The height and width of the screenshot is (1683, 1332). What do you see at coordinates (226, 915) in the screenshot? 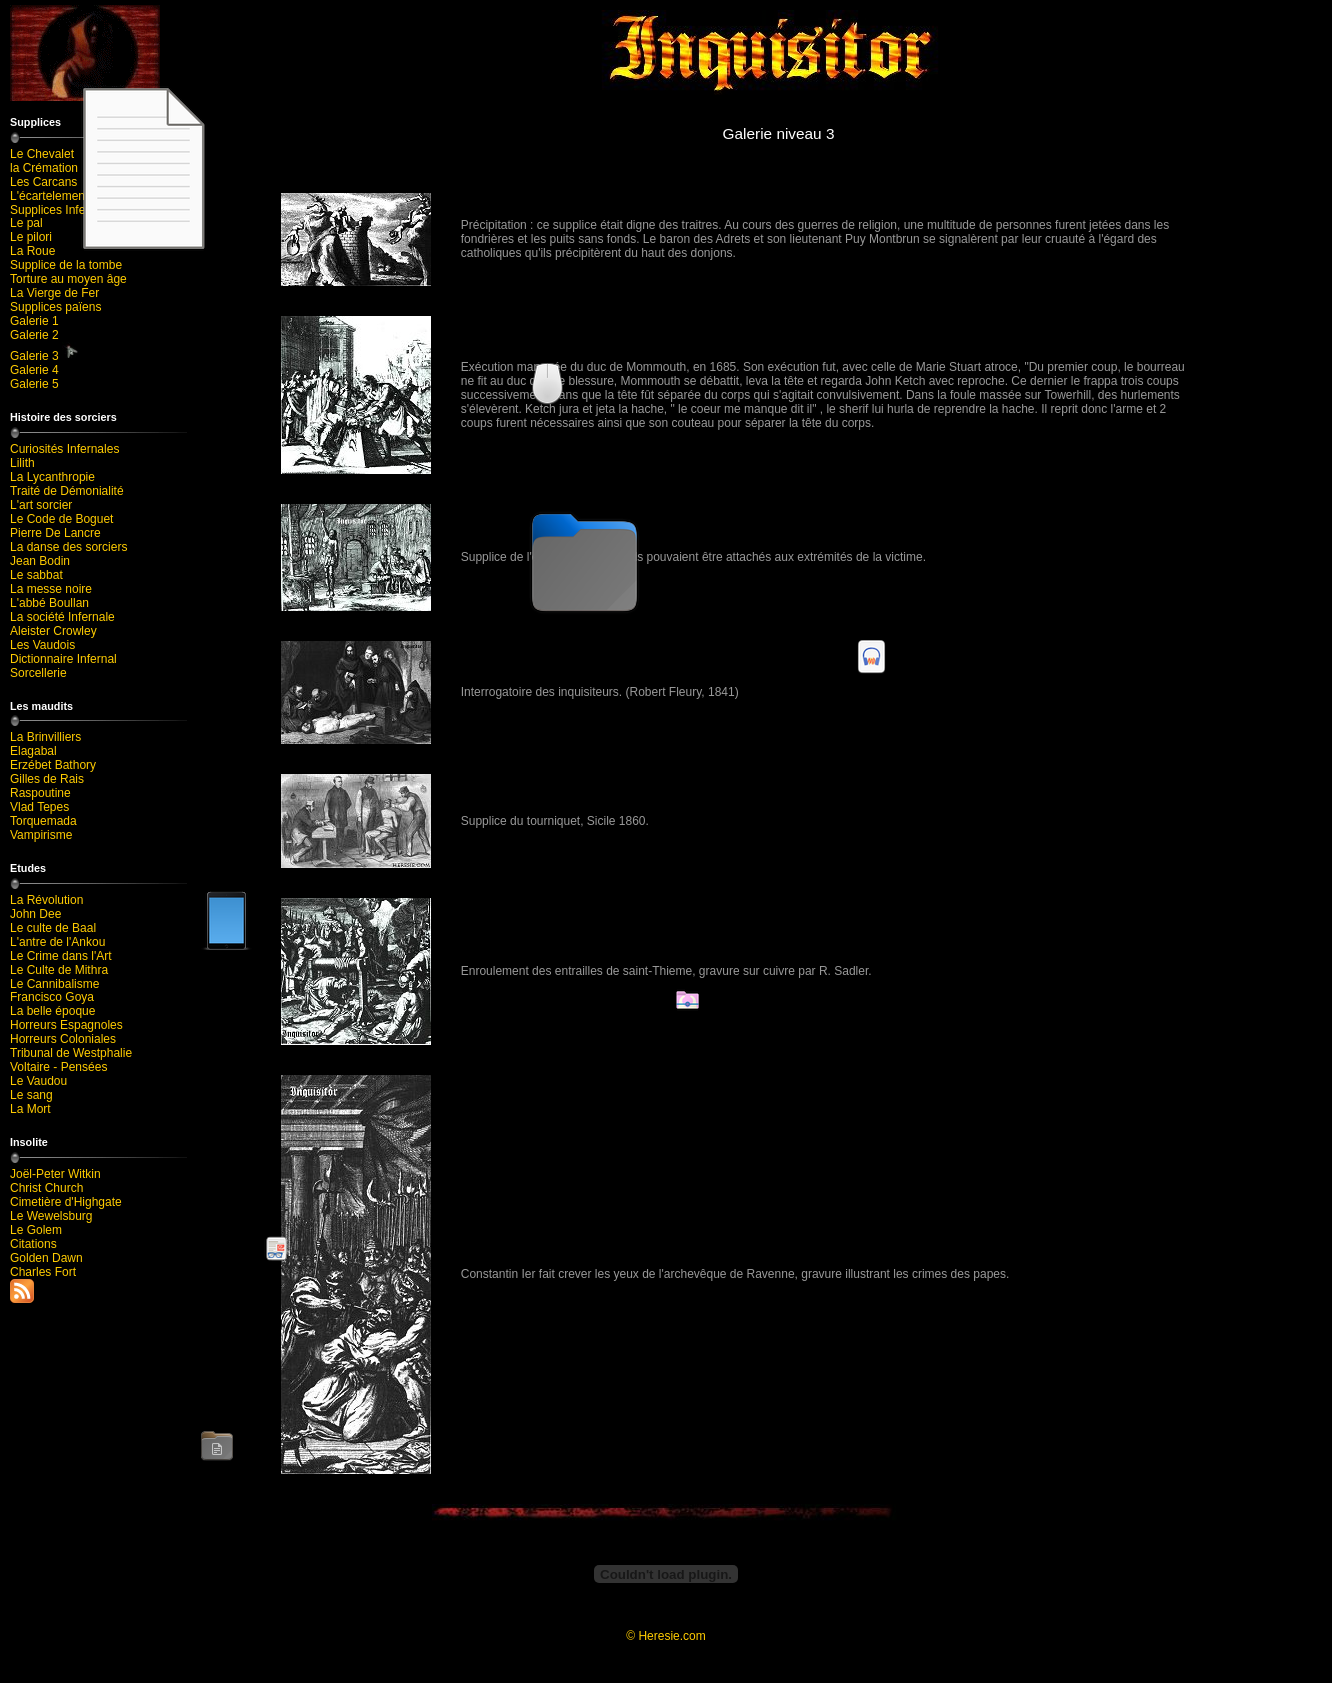
I see `iPad Mini 3 device icon in system settings` at bounding box center [226, 915].